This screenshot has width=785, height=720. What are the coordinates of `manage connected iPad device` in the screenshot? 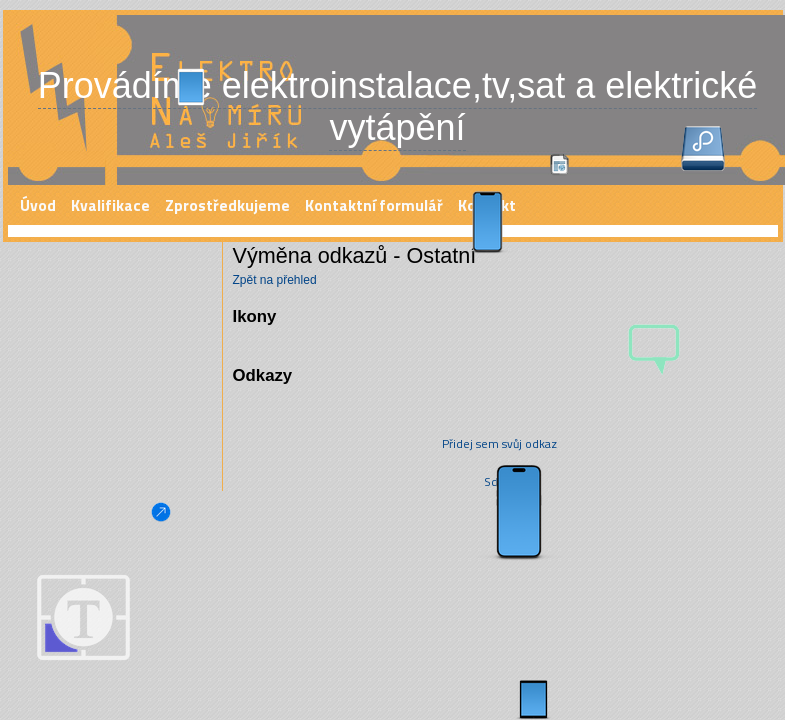 It's located at (191, 87).